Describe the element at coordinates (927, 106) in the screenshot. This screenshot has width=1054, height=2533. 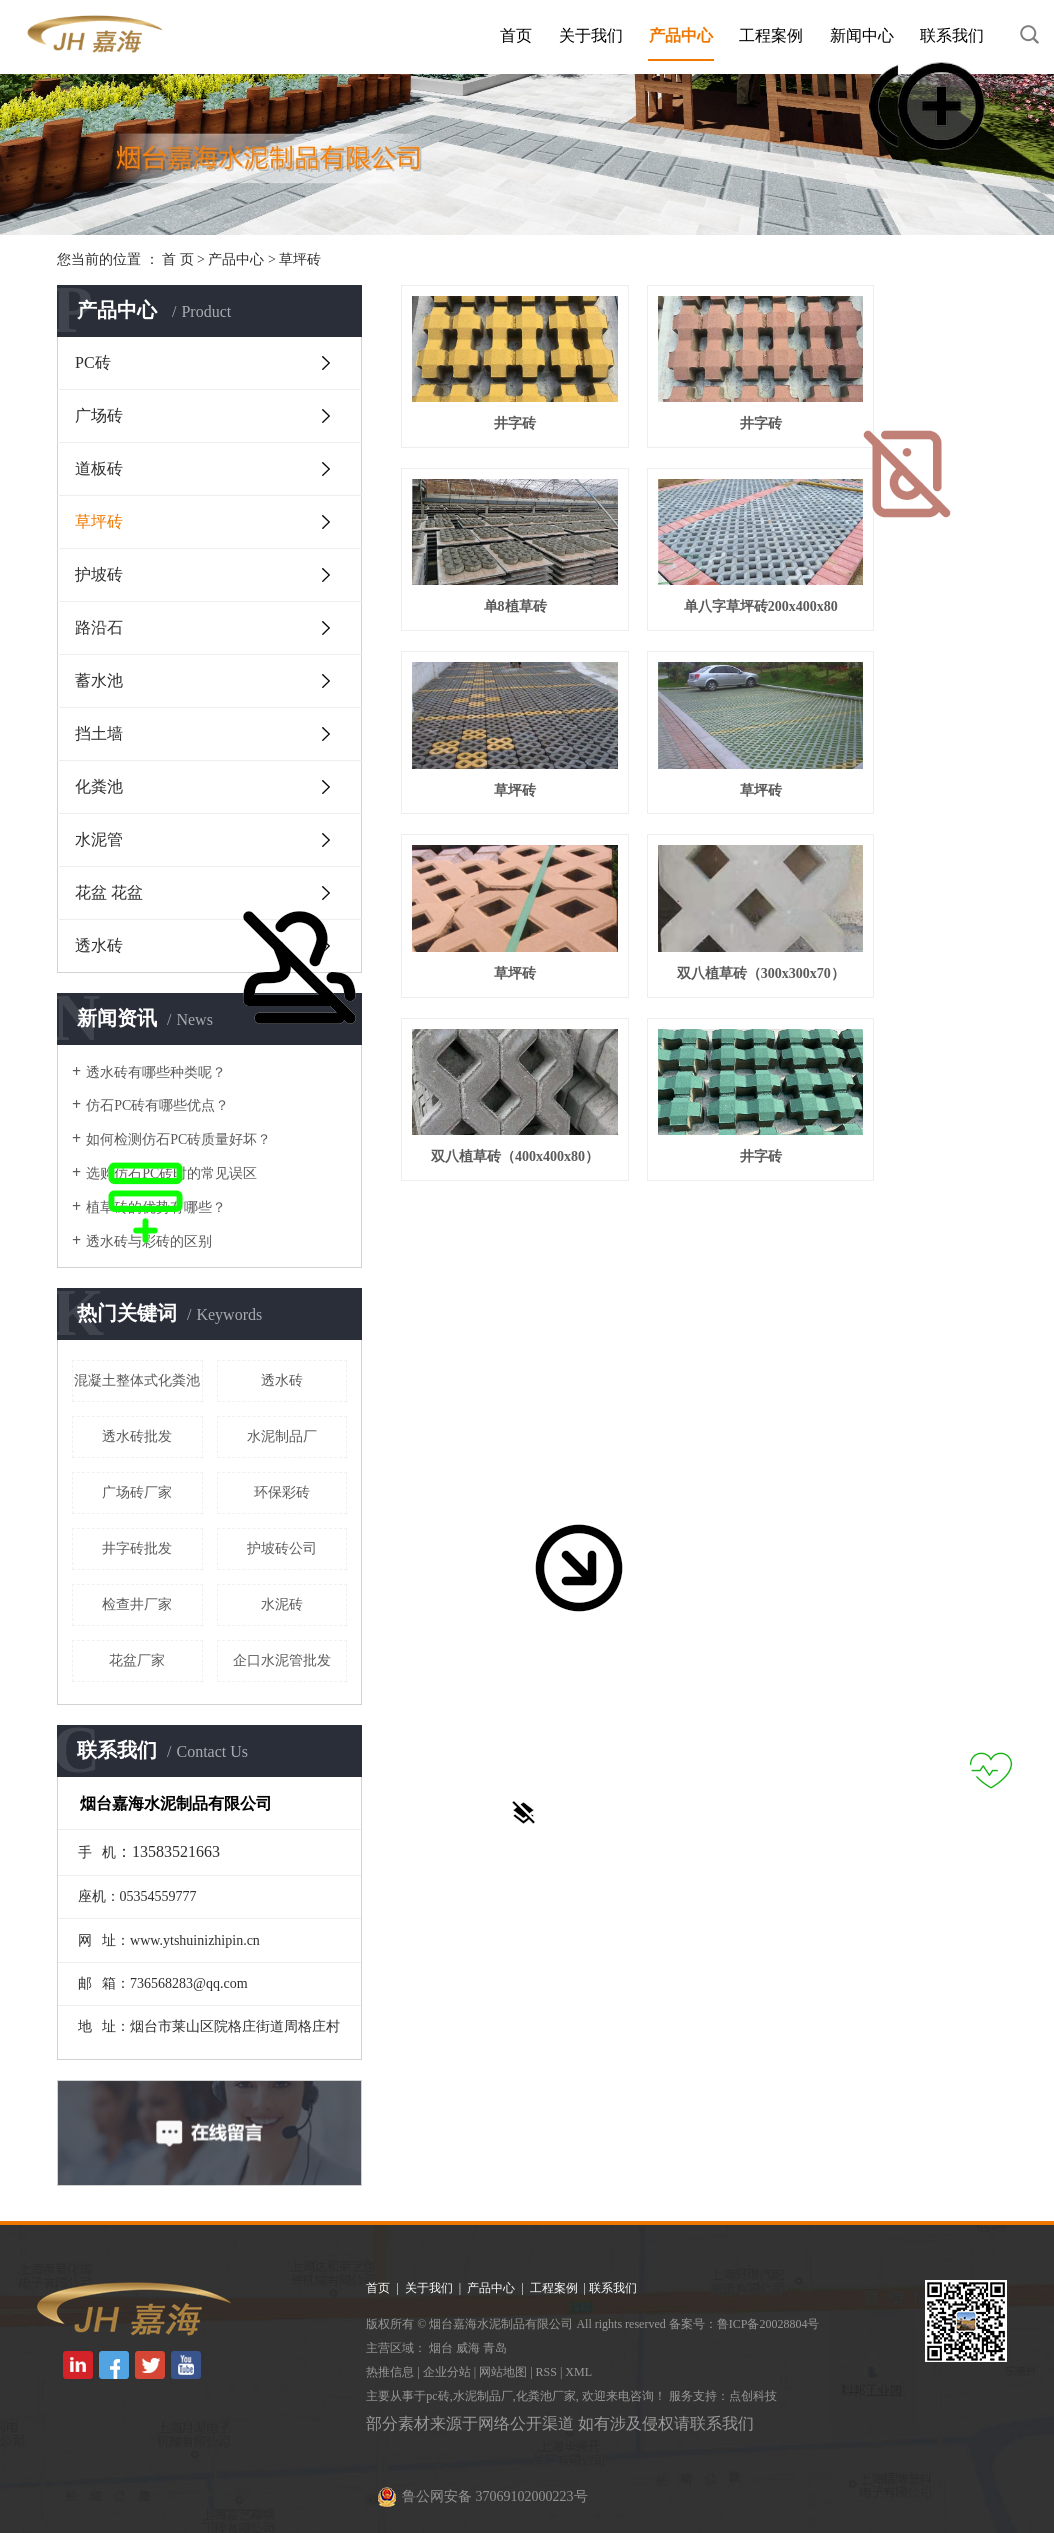
I see `add a duplicate control point` at that location.